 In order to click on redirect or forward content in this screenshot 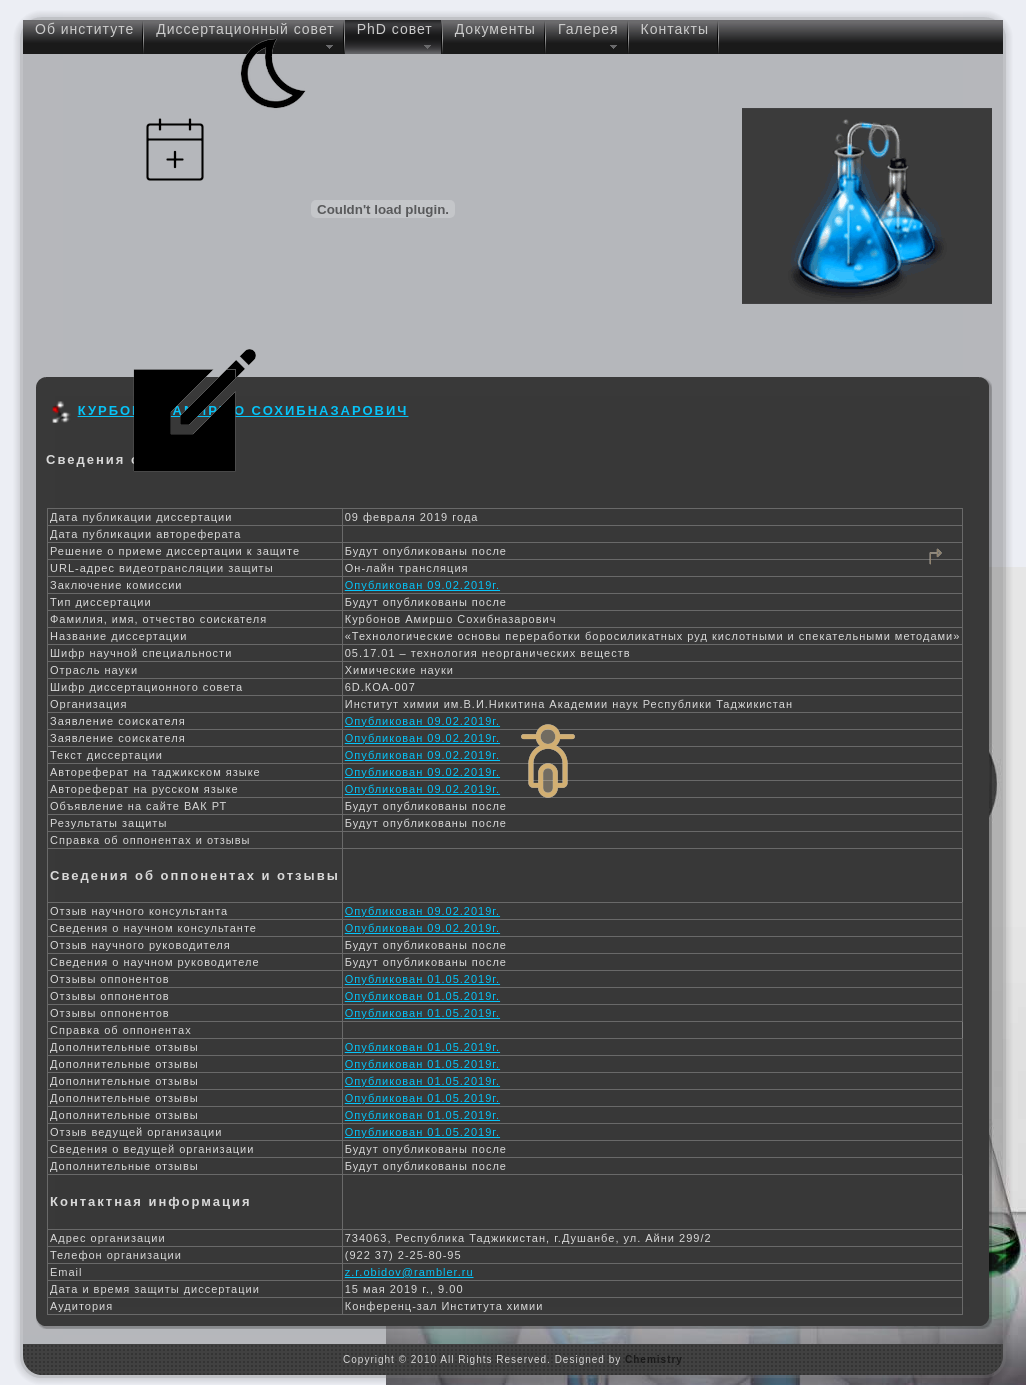, I will do `click(934, 556)`.